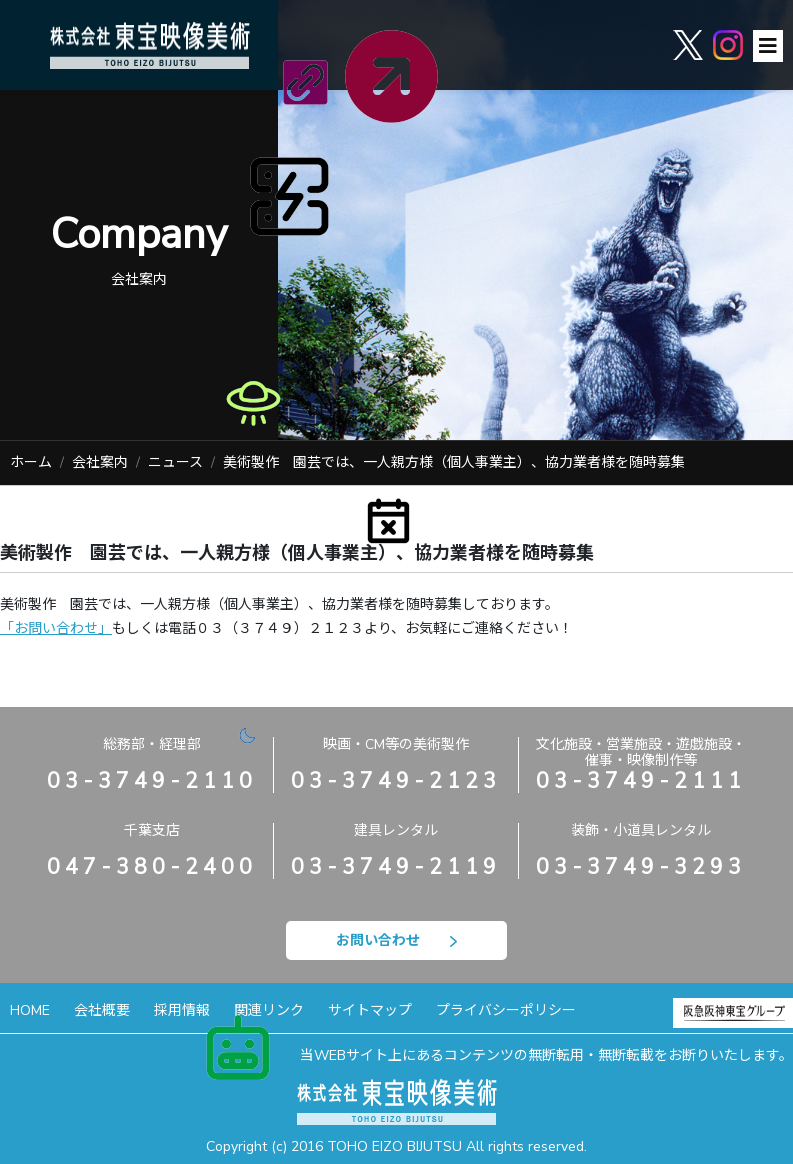  Describe the element at coordinates (388, 522) in the screenshot. I see `cancel or delete a scheduled event` at that location.